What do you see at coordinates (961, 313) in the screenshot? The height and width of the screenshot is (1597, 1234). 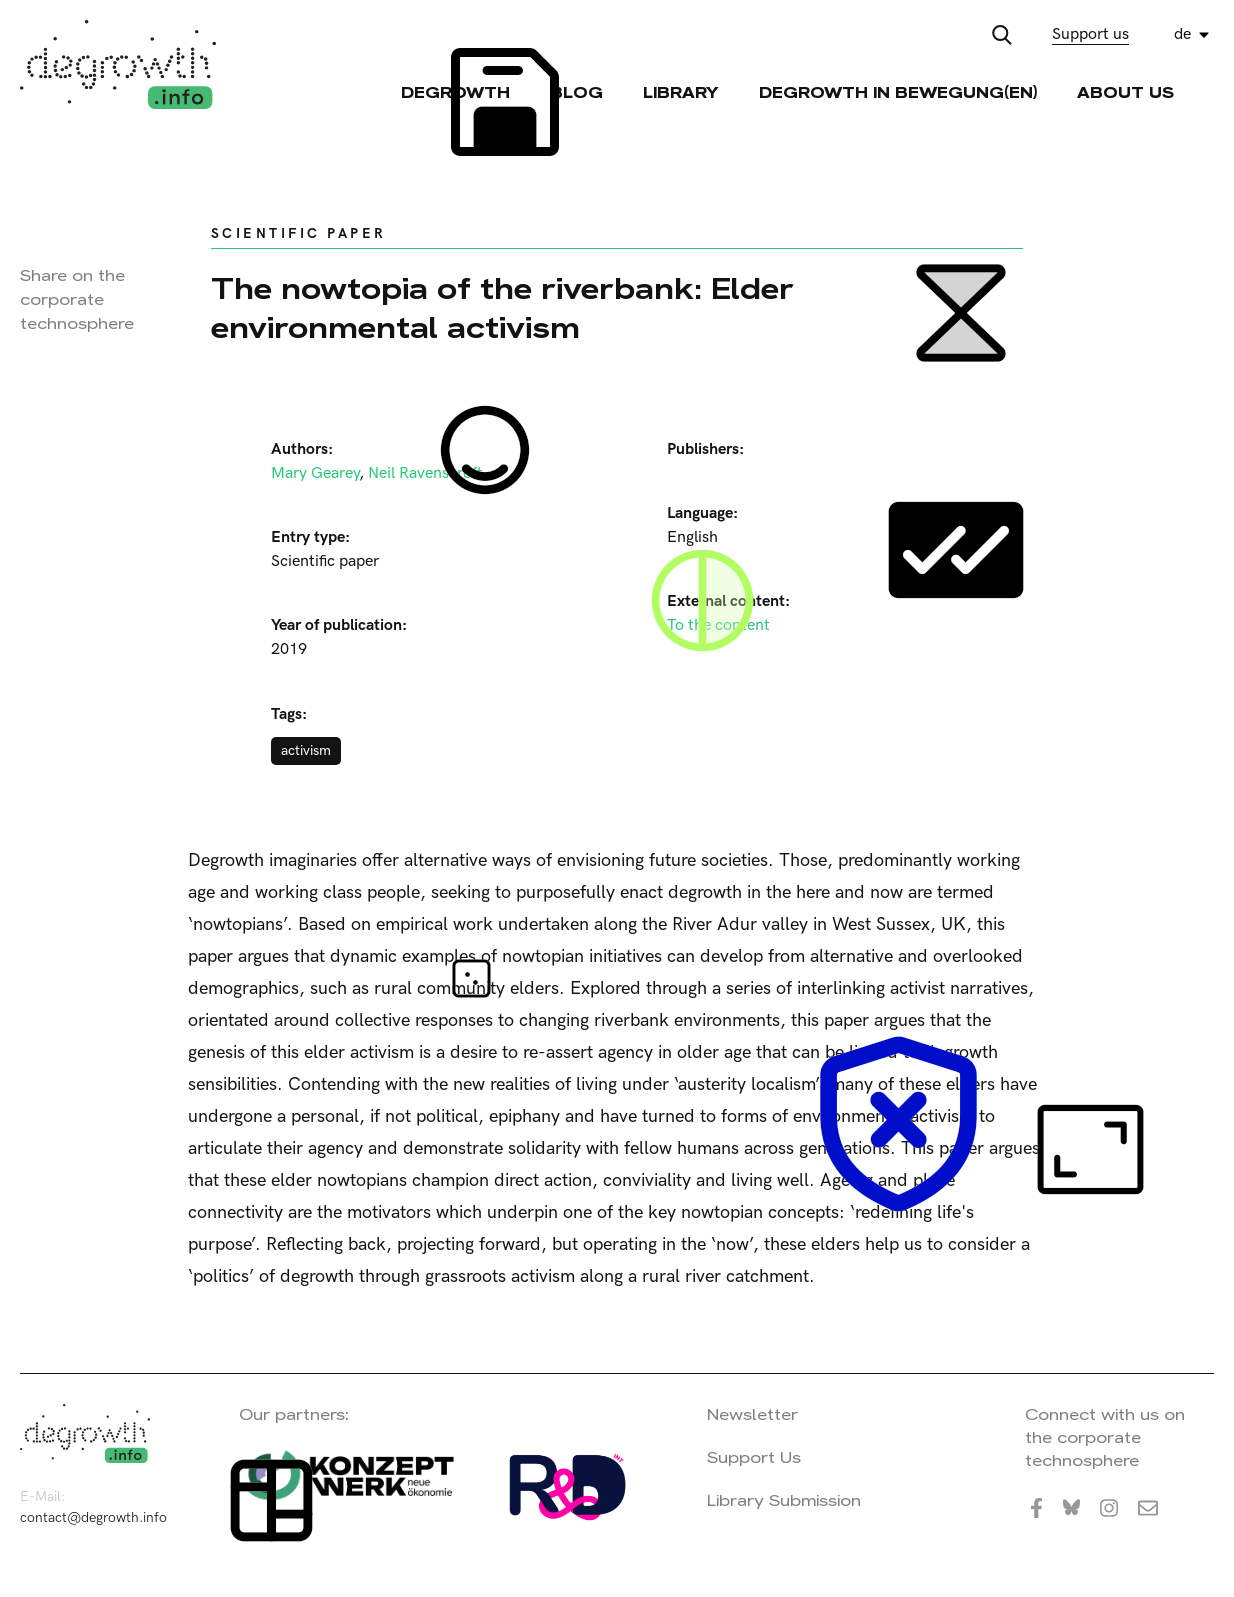 I see `indicates loading or processing in progress` at bounding box center [961, 313].